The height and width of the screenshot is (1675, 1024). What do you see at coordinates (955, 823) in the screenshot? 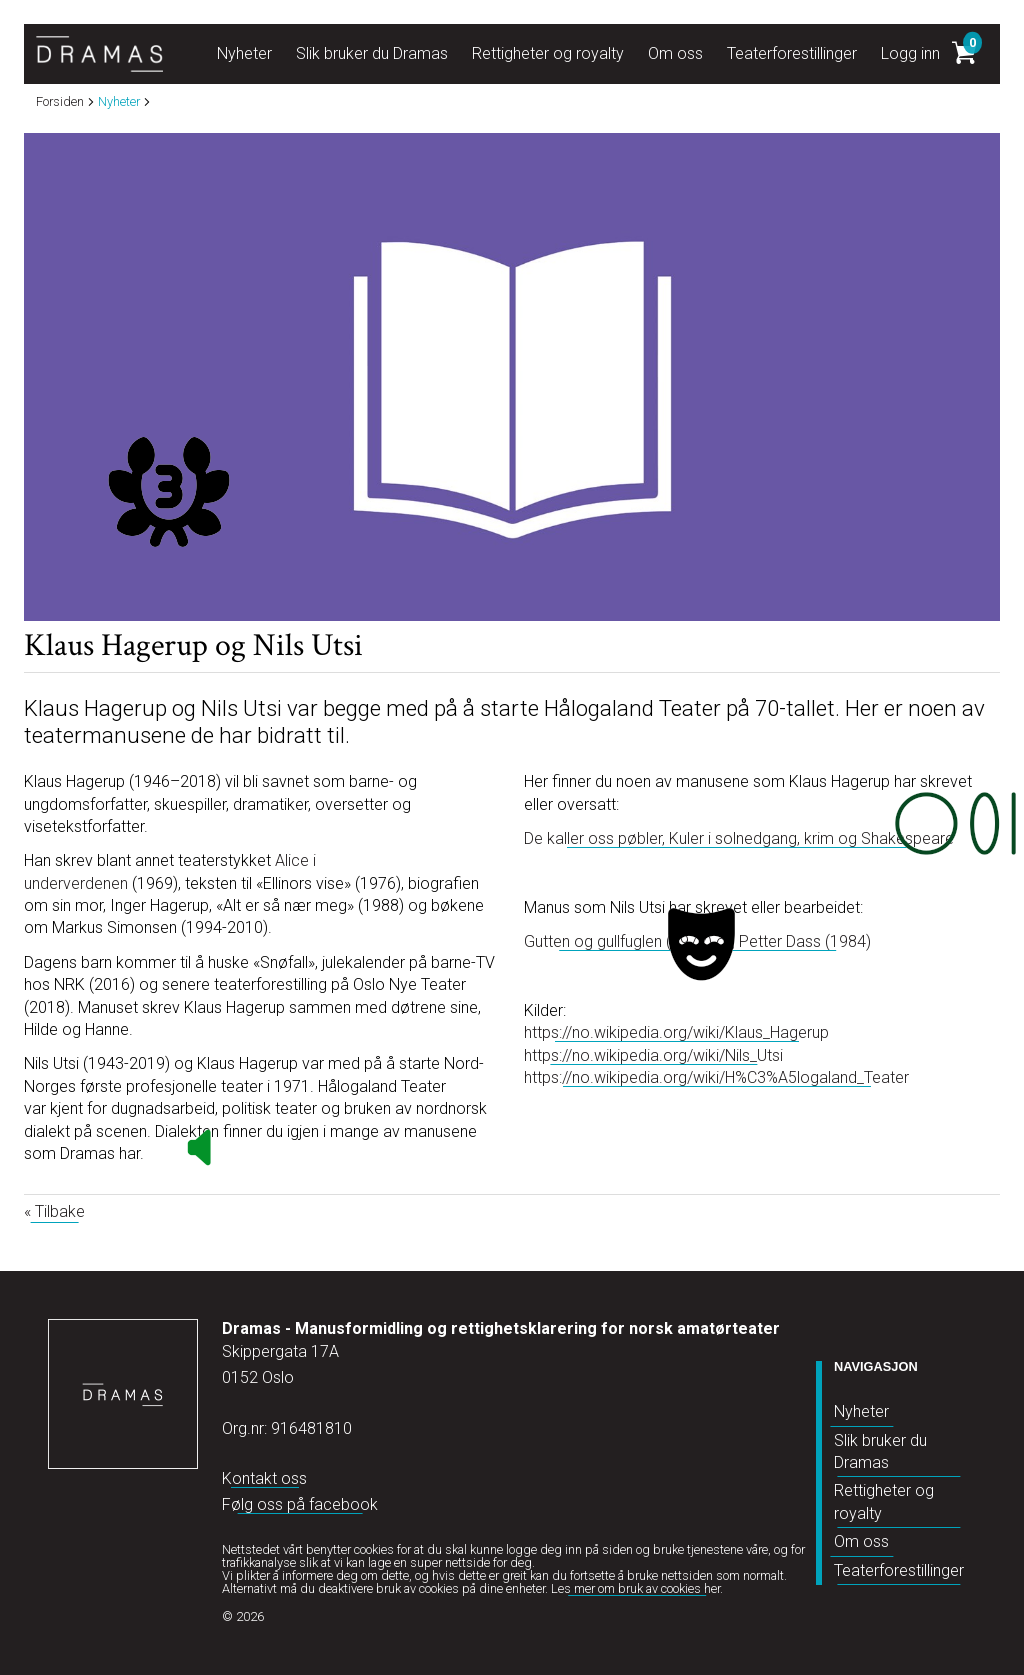
I see `open article on Medium` at bounding box center [955, 823].